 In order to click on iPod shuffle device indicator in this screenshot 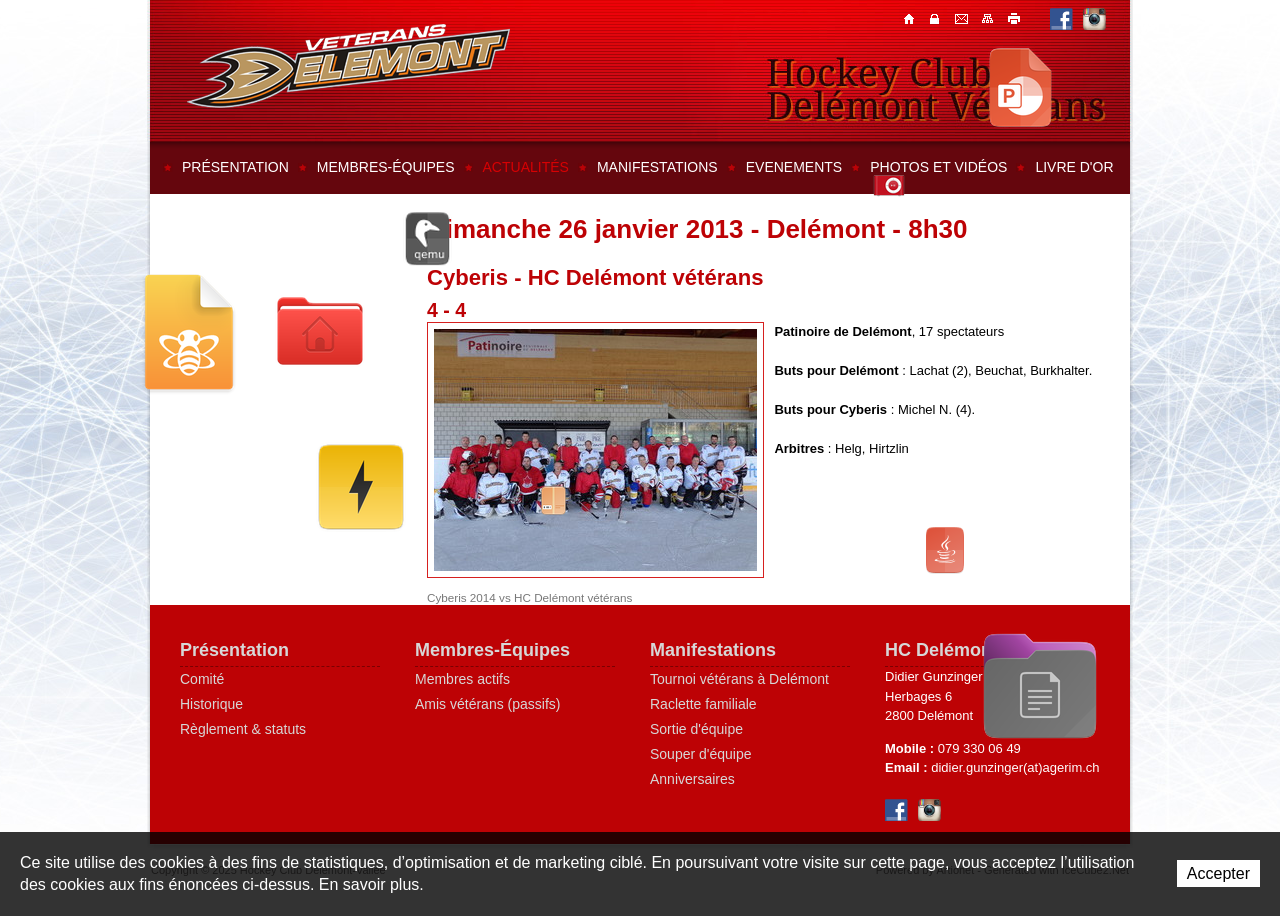, I will do `click(889, 180)`.